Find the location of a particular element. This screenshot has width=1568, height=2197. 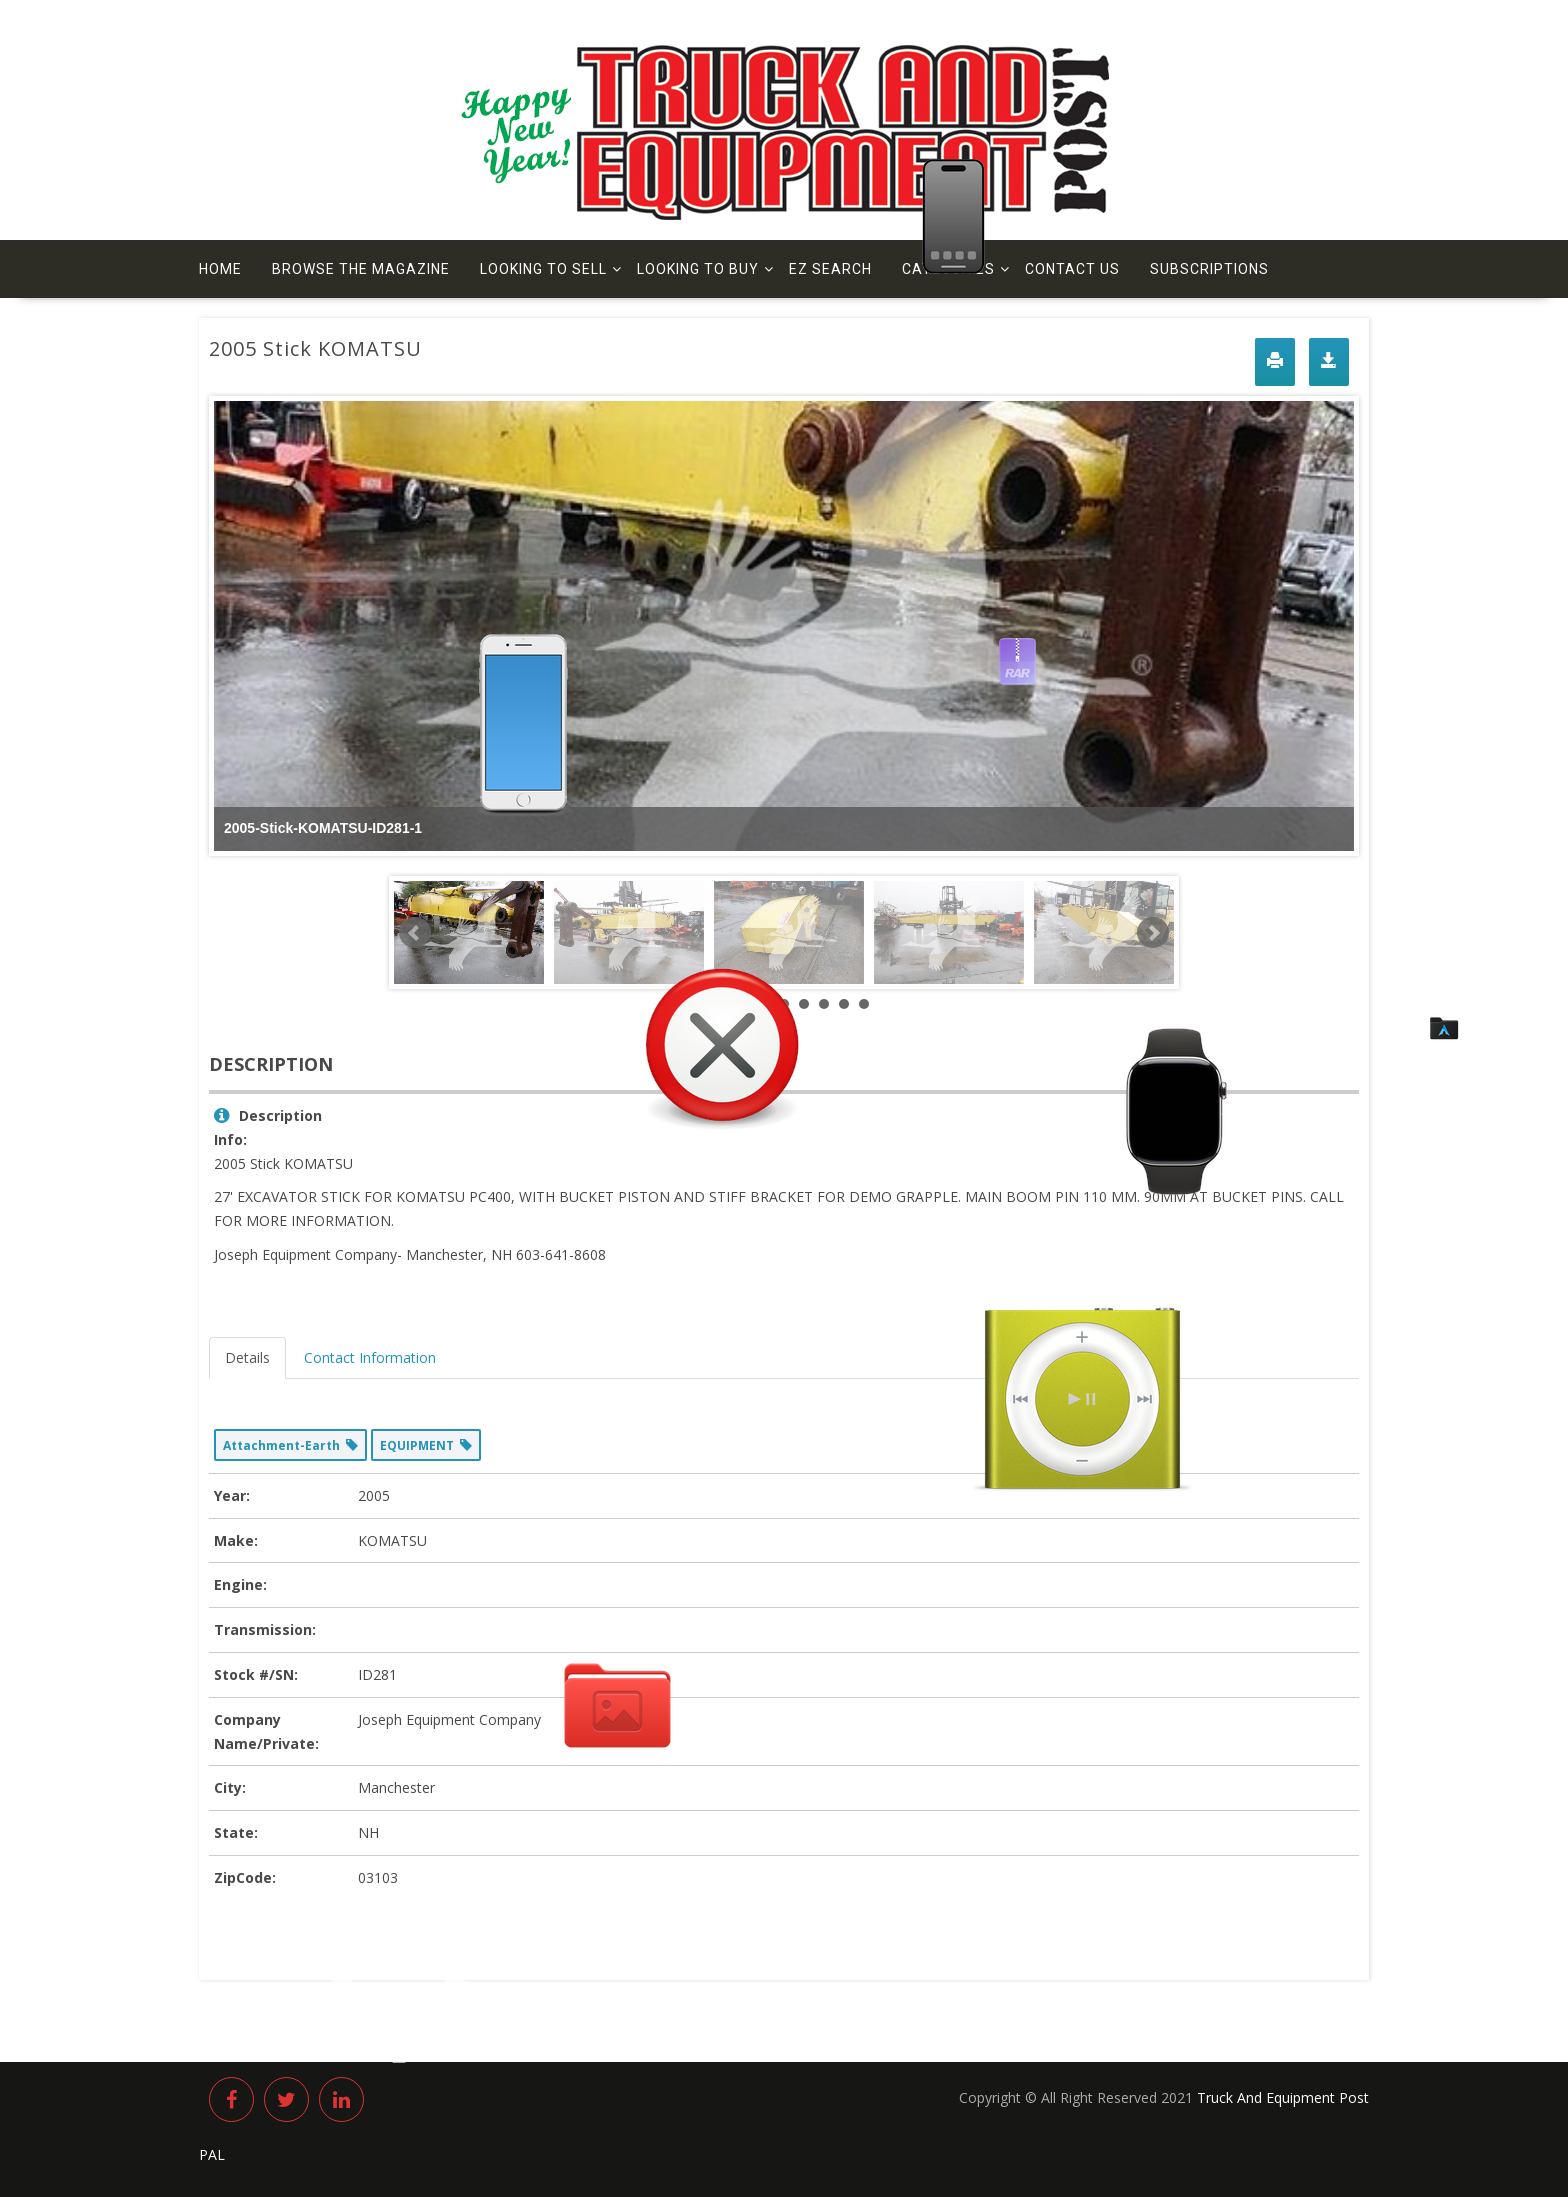

folder containing arch linux files or configurations is located at coordinates (1444, 1029).